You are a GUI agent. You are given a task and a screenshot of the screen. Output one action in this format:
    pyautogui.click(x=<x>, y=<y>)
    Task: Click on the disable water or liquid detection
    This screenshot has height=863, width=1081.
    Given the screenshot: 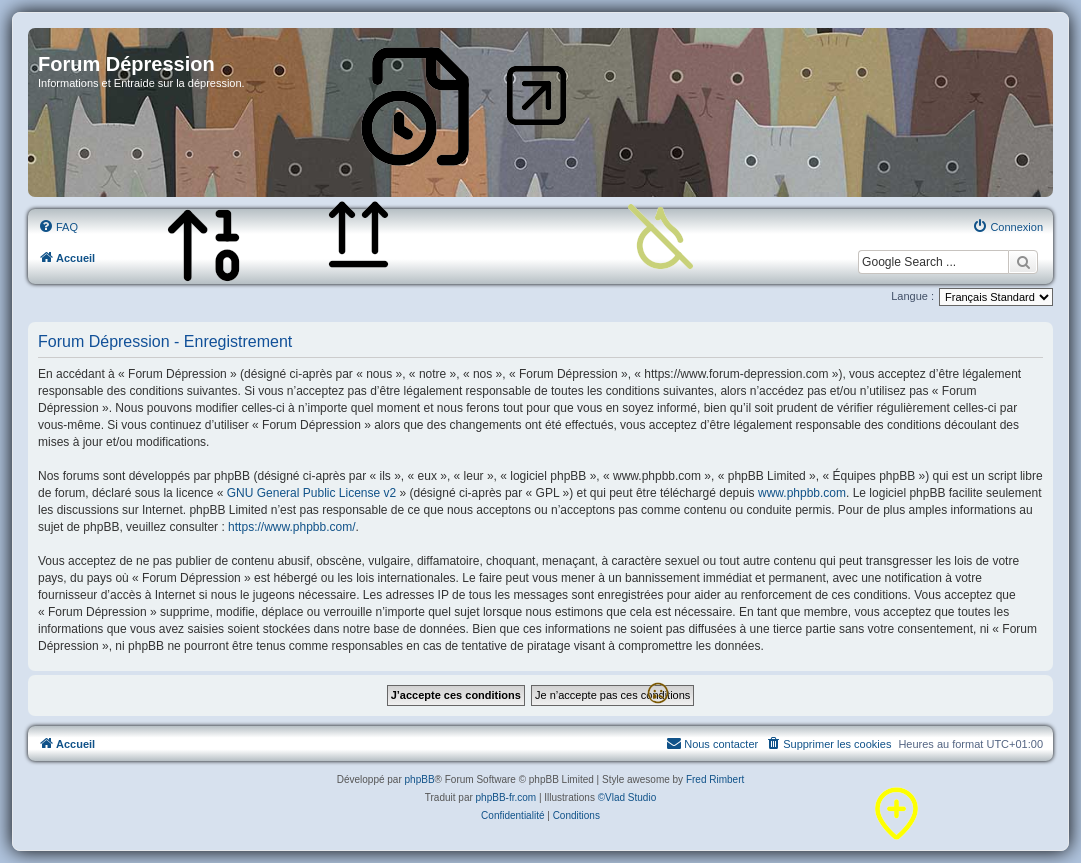 What is the action you would take?
    pyautogui.click(x=660, y=236)
    